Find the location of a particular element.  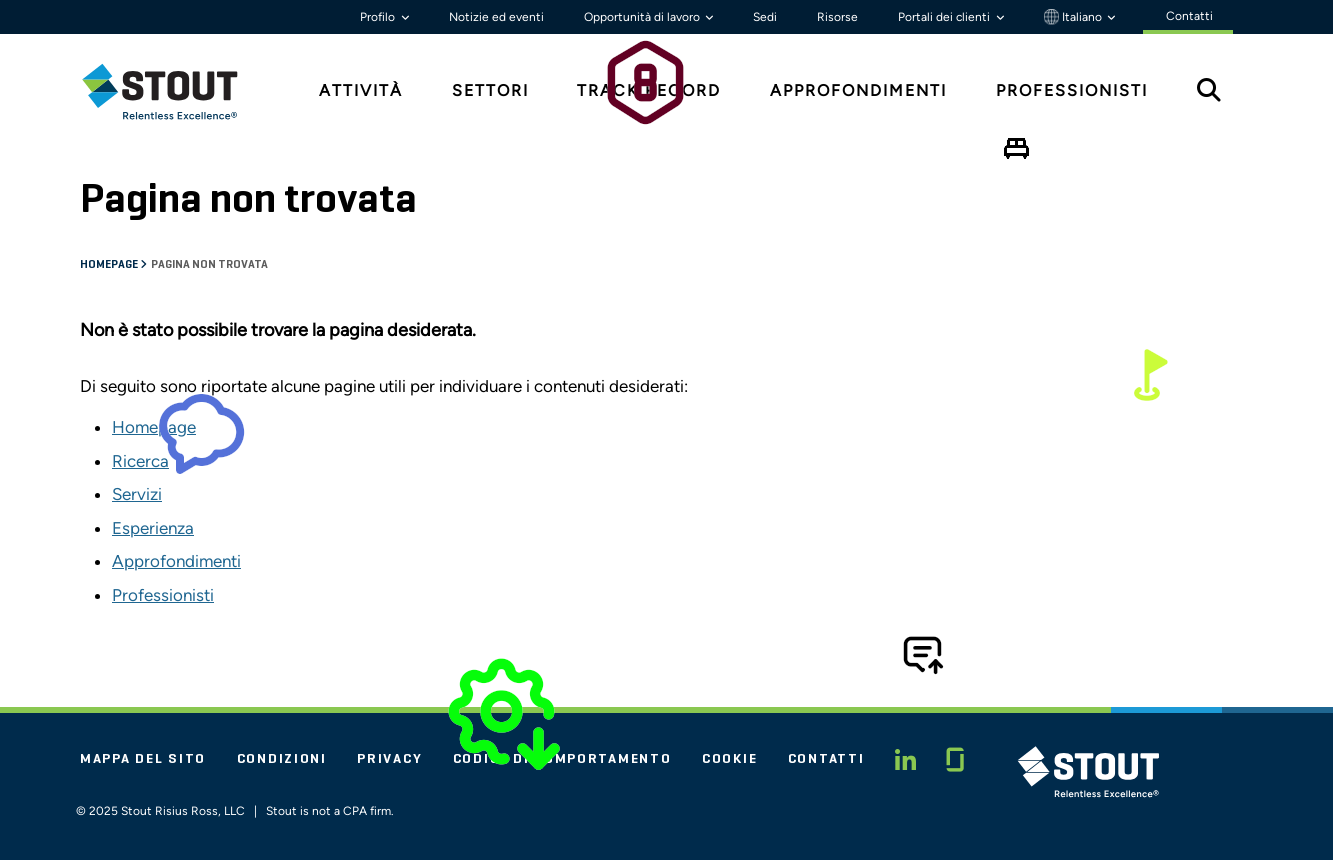

indicates step 8 in a multi-step process is located at coordinates (645, 82).